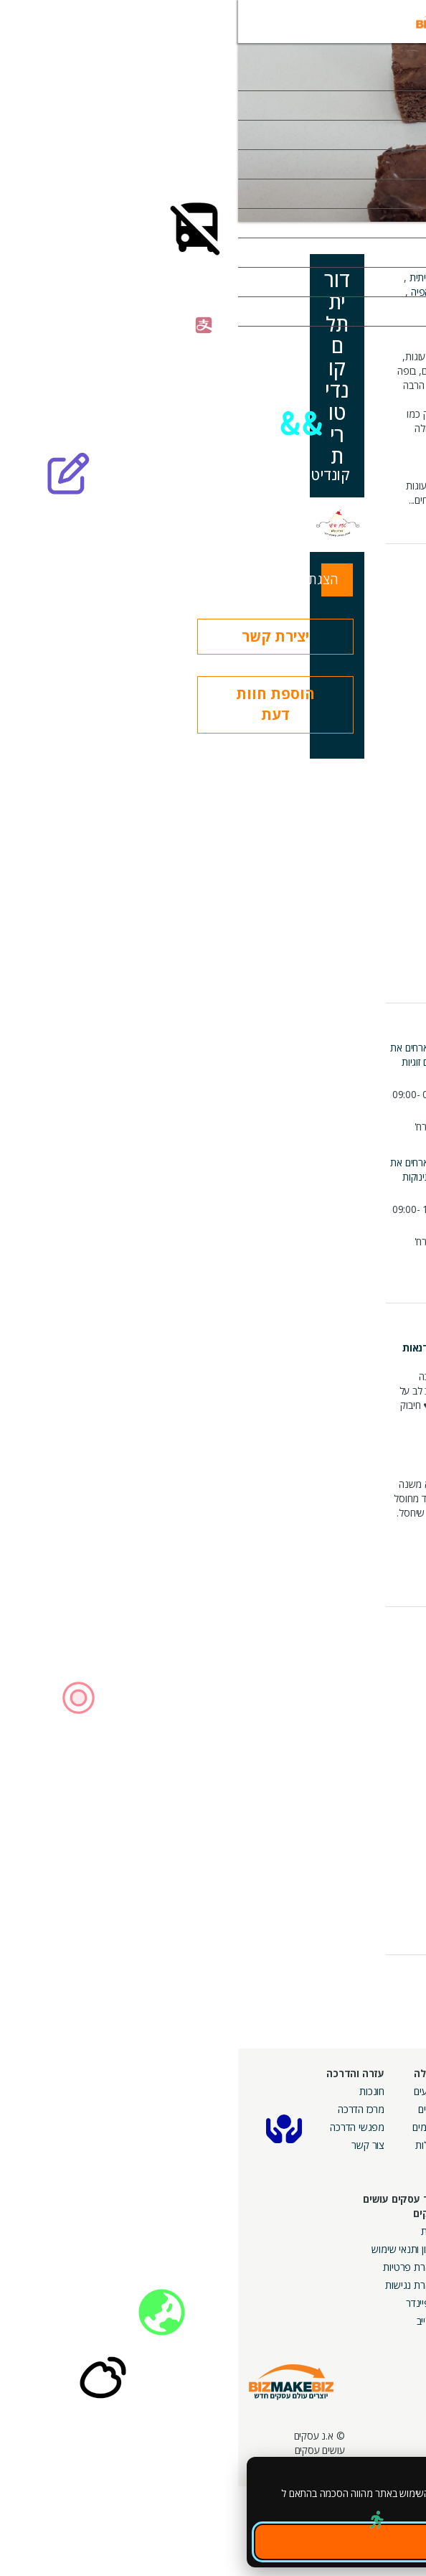 The image size is (426, 2576). I want to click on insert special characters or symbols, so click(301, 424).